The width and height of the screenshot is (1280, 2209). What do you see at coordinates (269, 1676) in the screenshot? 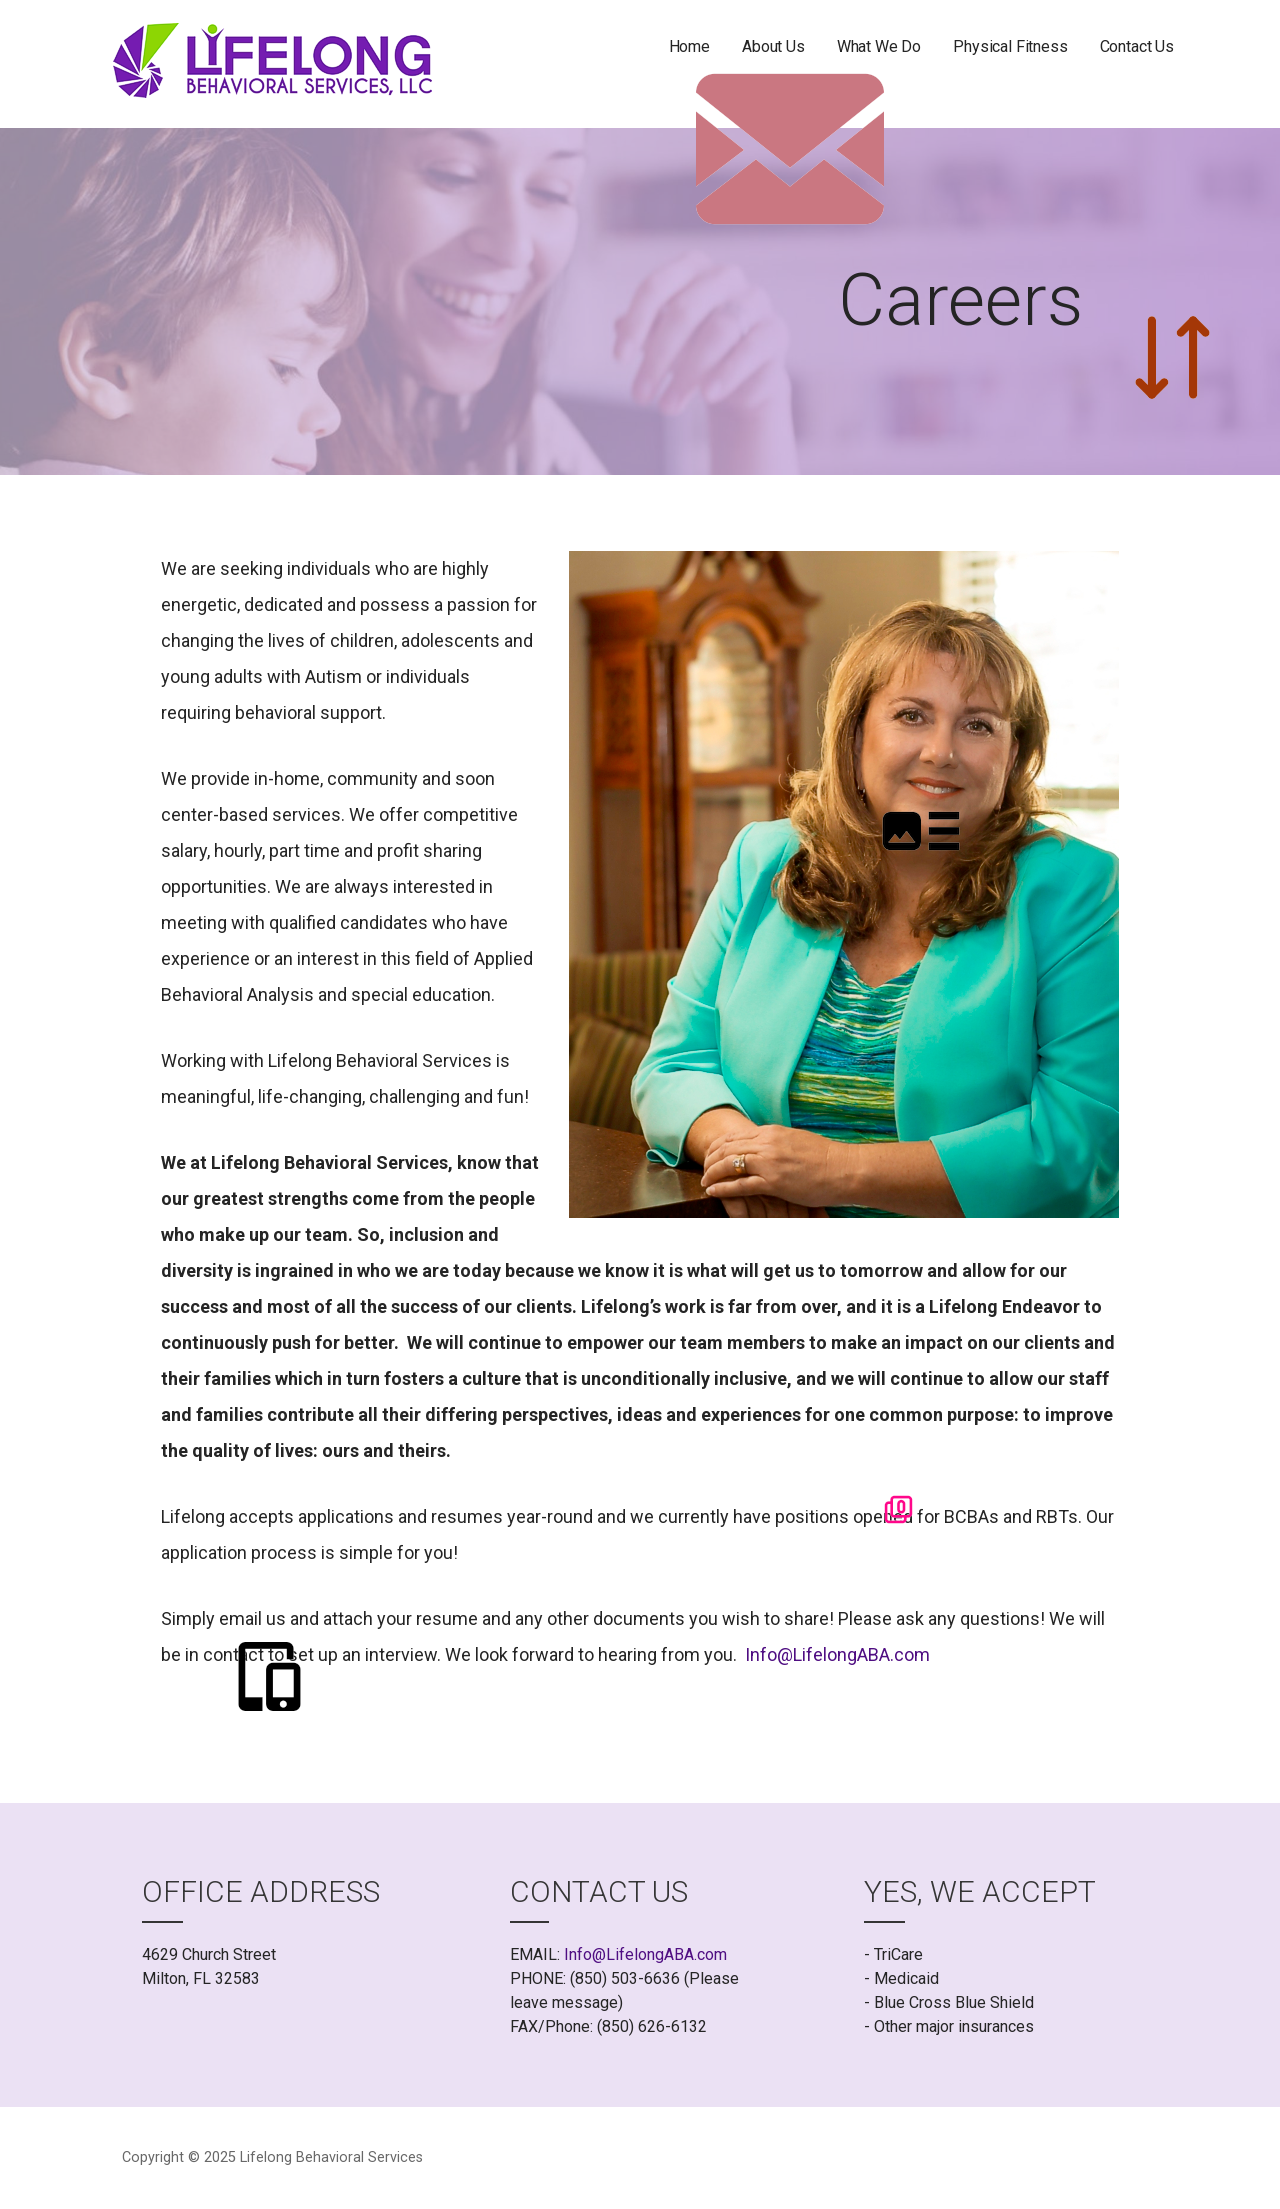
I see `manage connected mobile devices` at bounding box center [269, 1676].